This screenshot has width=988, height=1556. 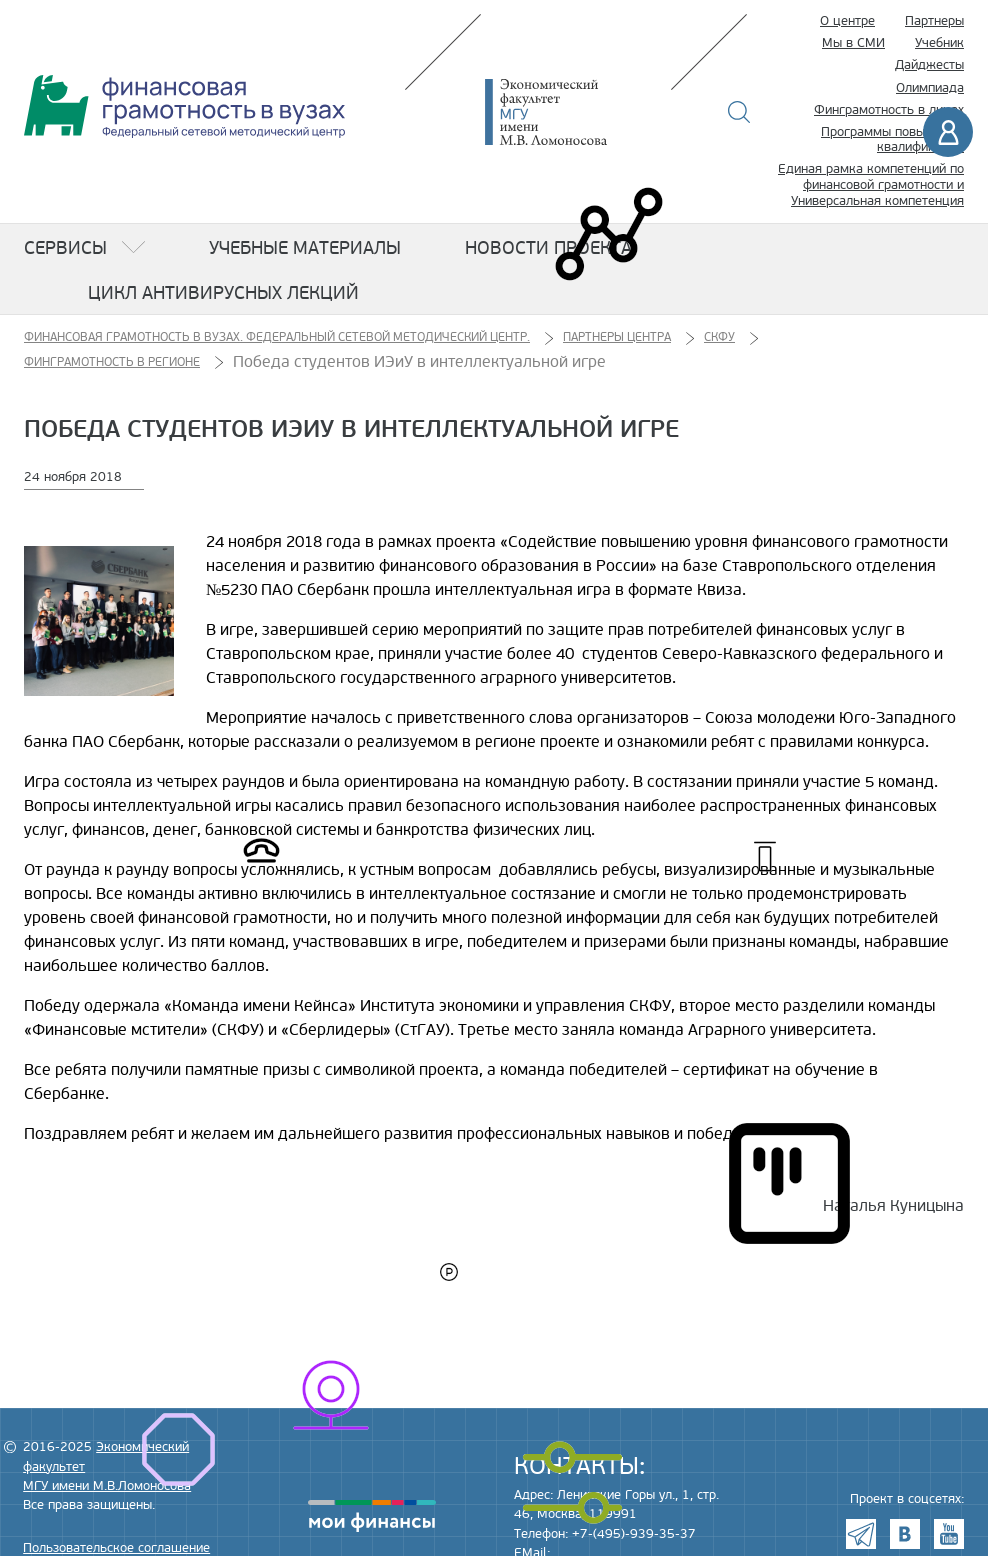 I want to click on indicates parking availability or location, so click(x=449, y=1272).